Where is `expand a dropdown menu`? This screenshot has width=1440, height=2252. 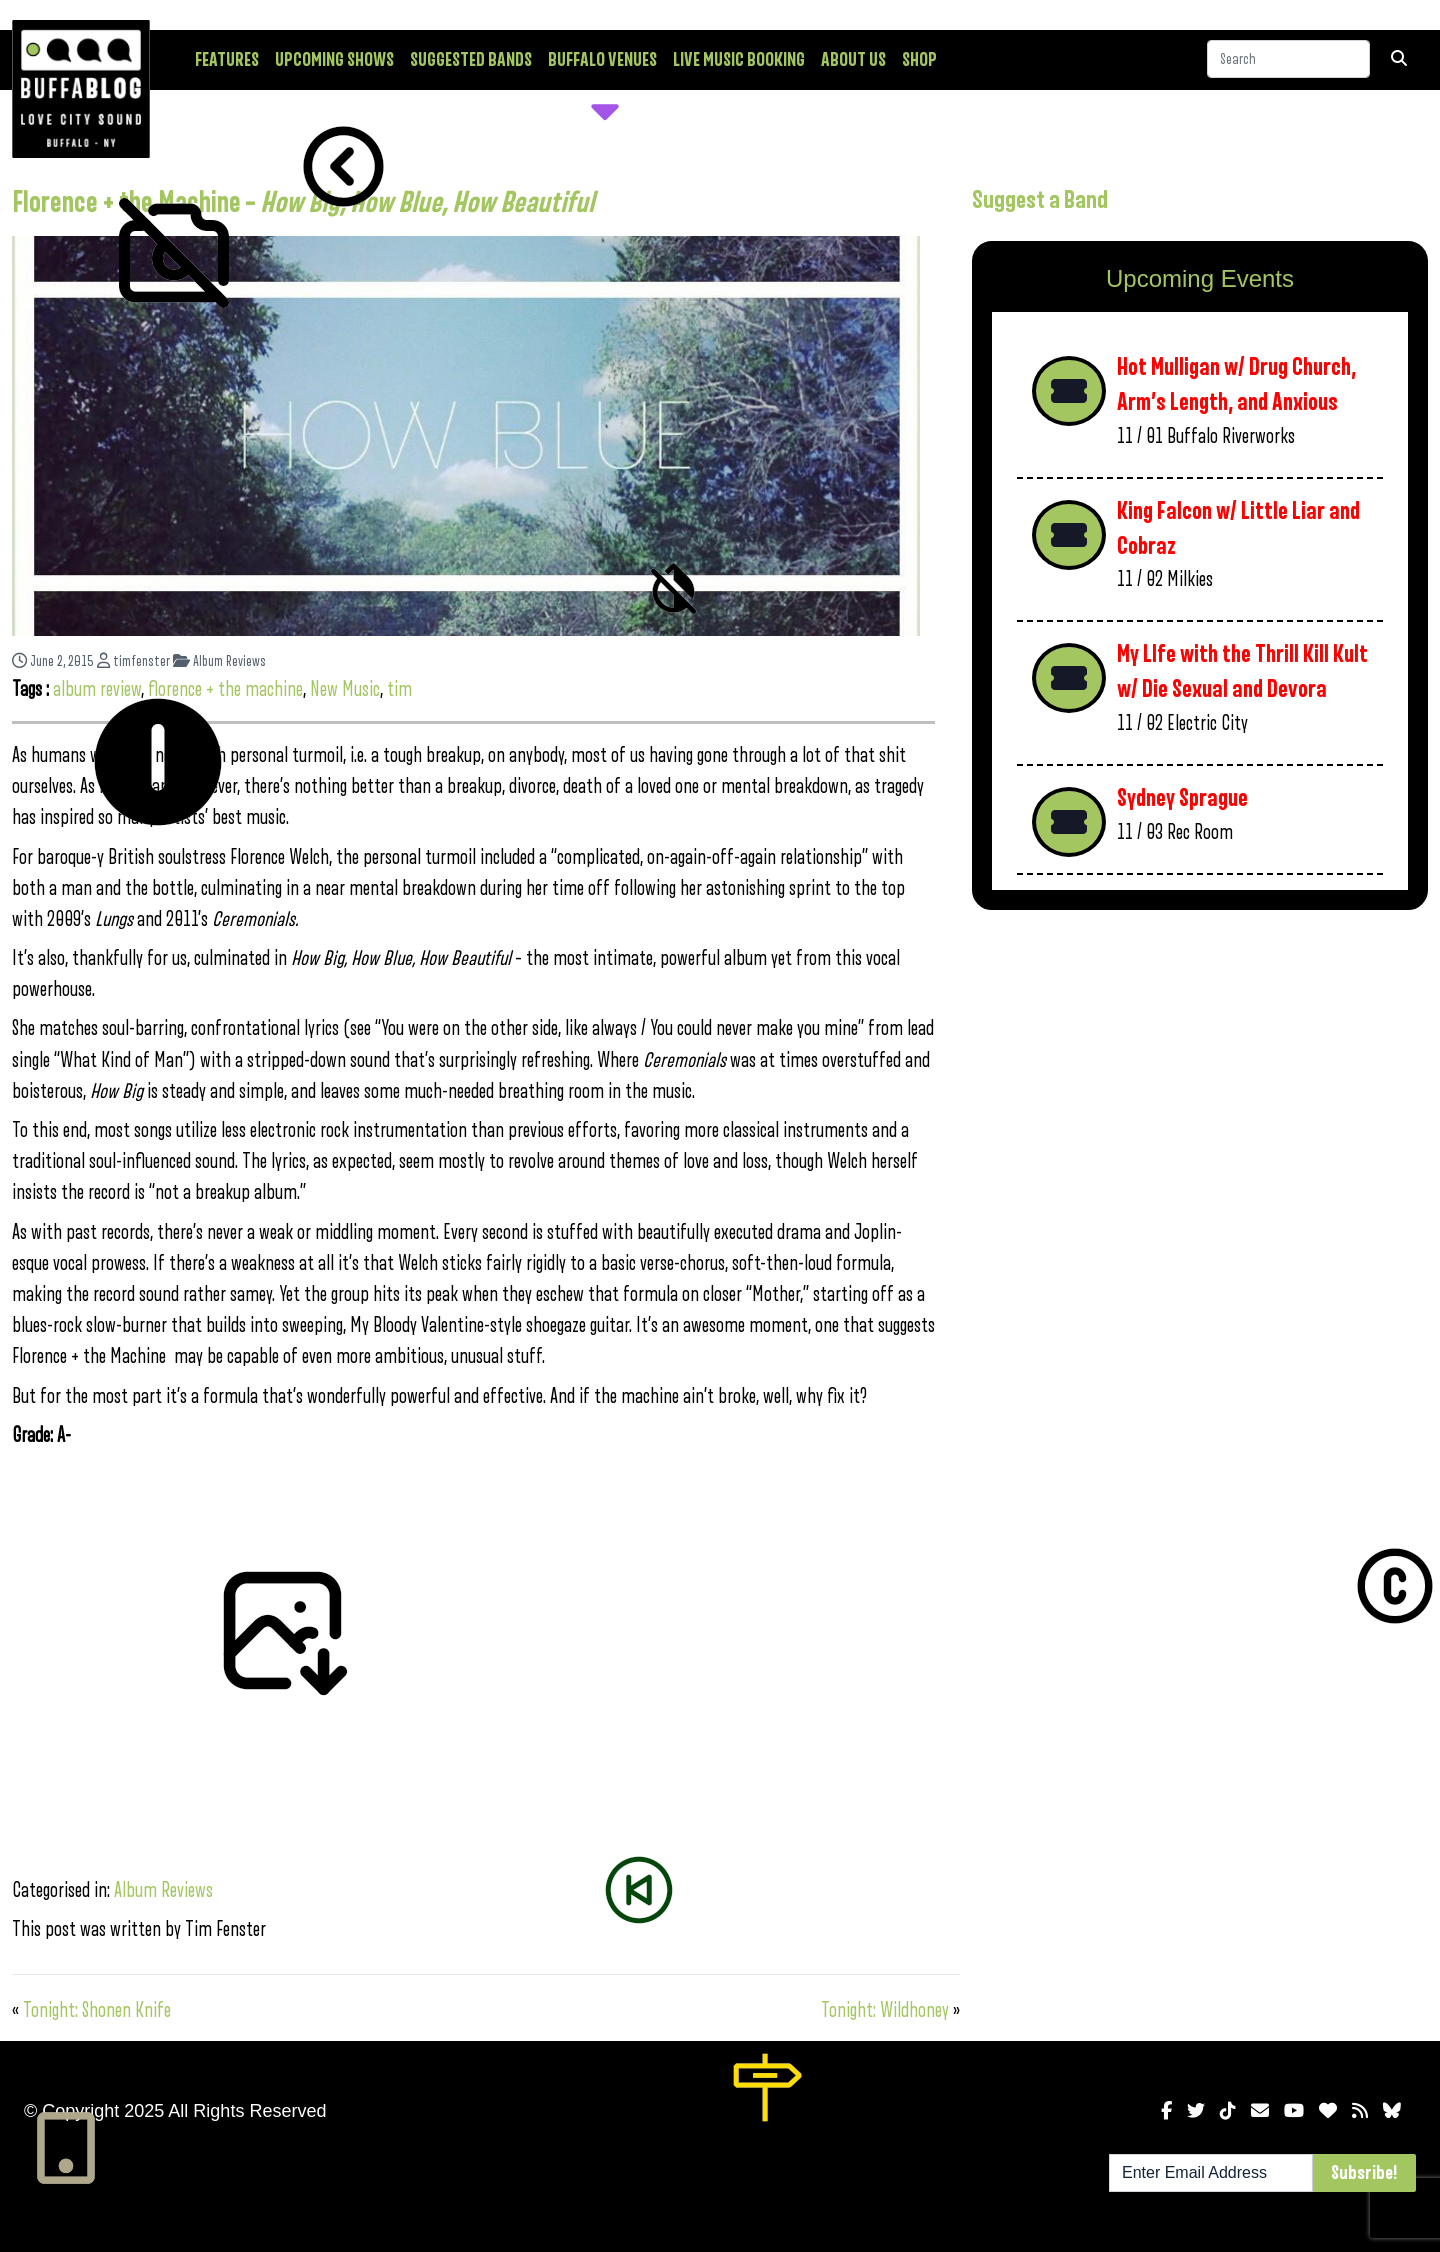 expand a dropdown menu is located at coordinates (605, 111).